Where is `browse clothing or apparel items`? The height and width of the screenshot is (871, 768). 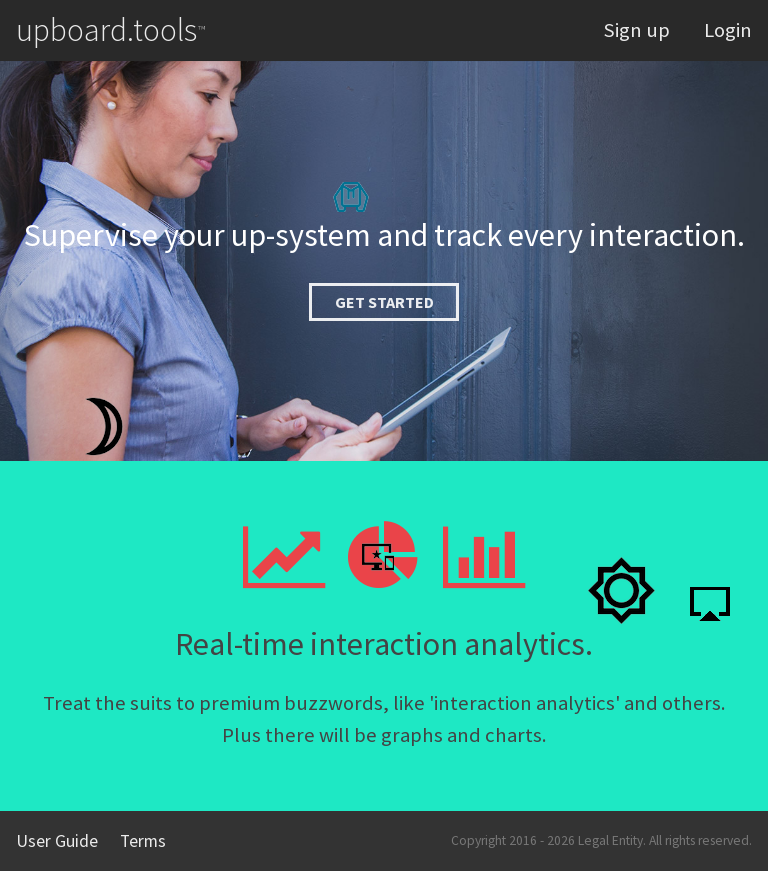 browse clothing or apparel items is located at coordinates (351, 197).